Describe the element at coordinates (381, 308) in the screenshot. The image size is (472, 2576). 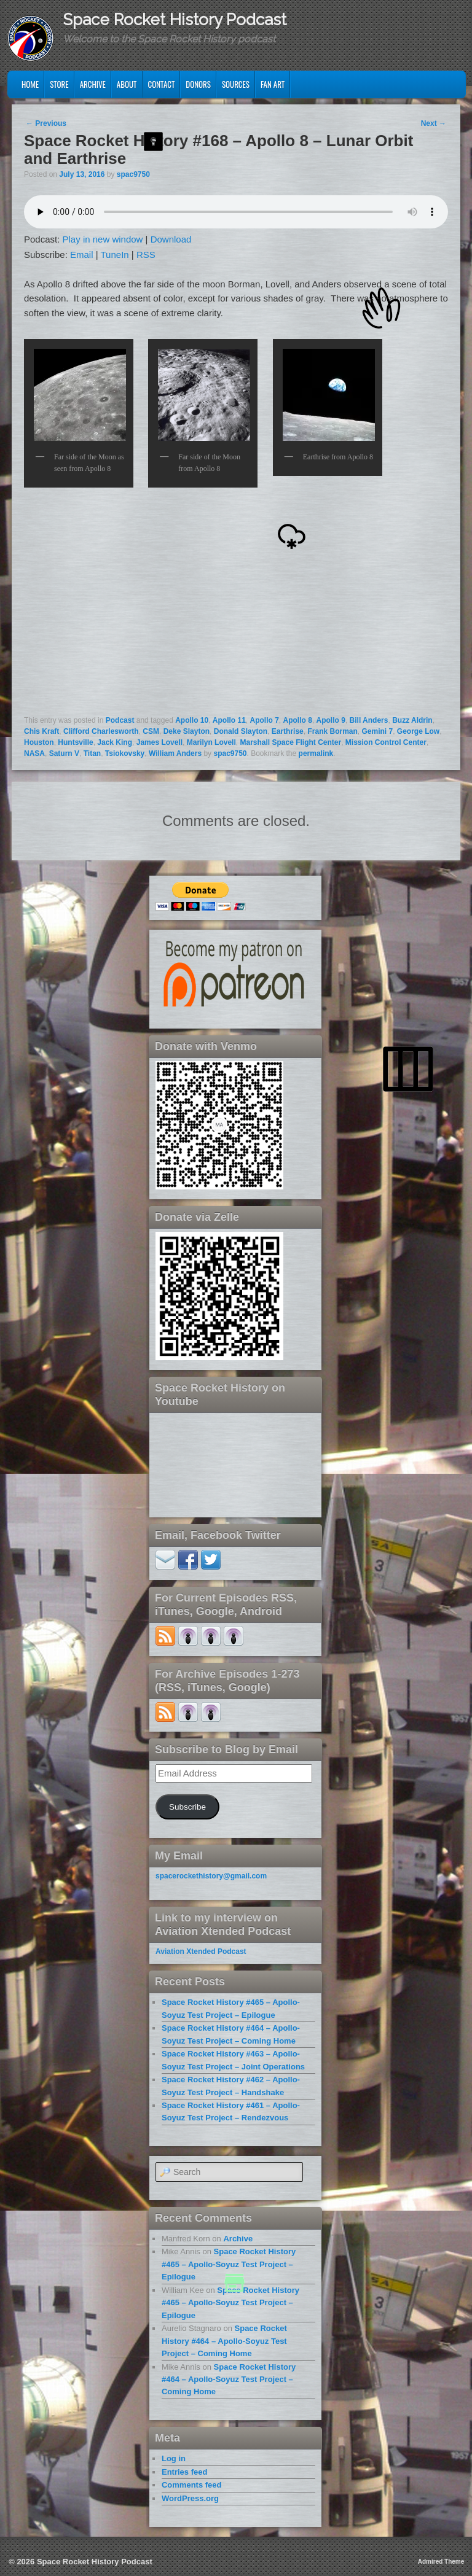
I see `open the Hey email app` at that location.